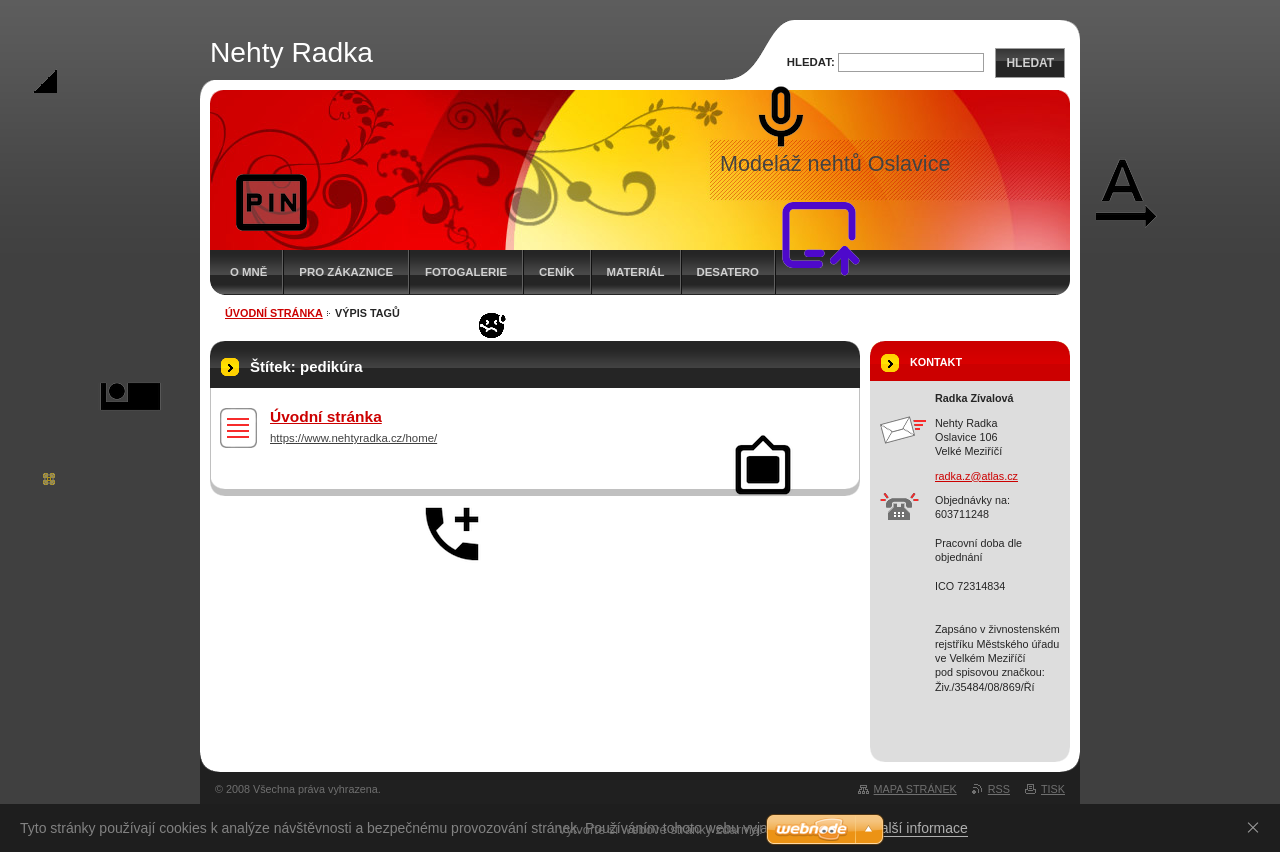  I want to click on view photo in a decorative frame, so click(763, 467).